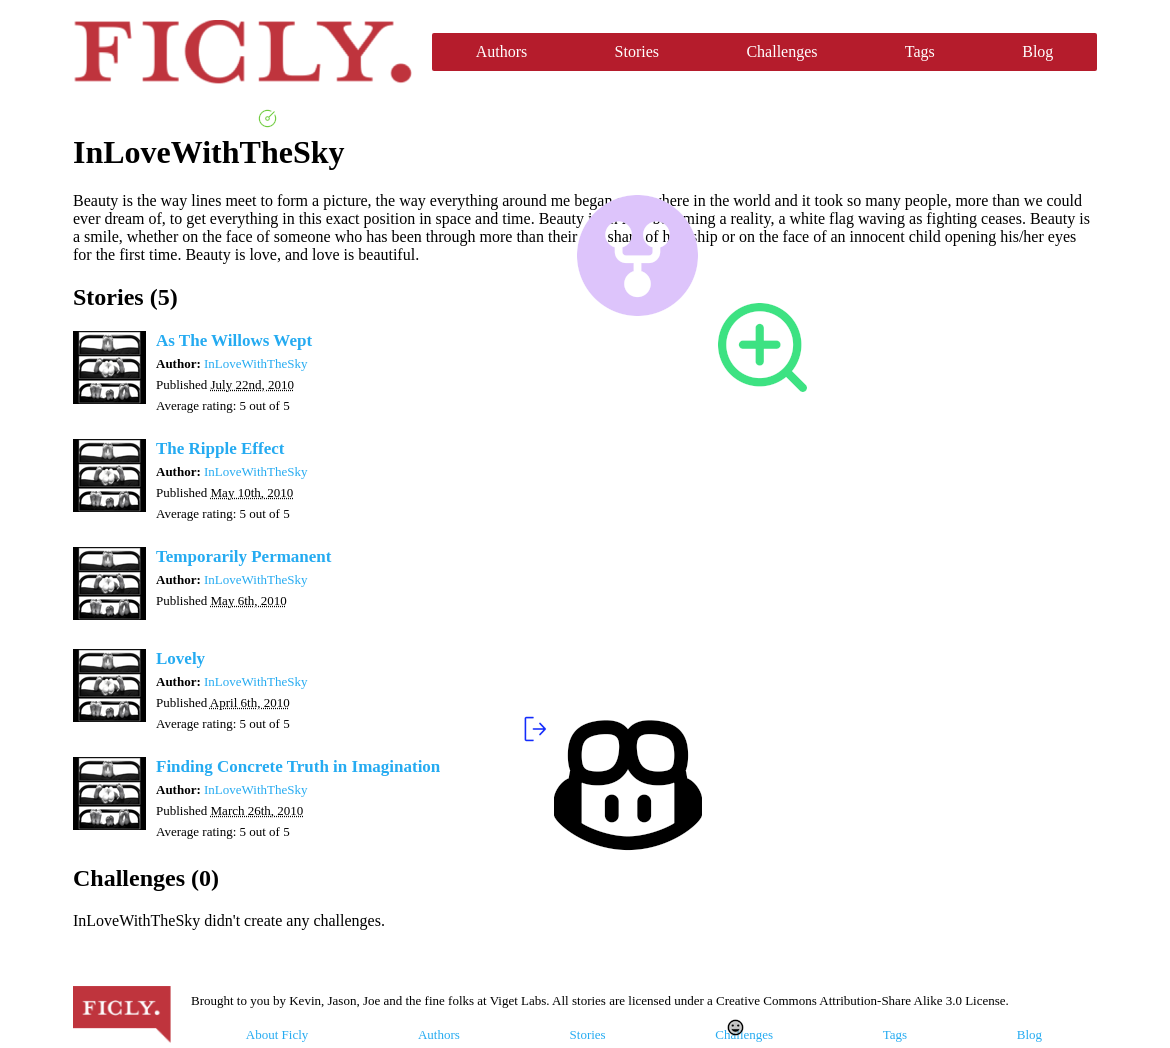 Image resolution: width=1170 pixels, height=1048 pixels. I want to click on indicates a forked repository in your activity feed, so click(637, 255).